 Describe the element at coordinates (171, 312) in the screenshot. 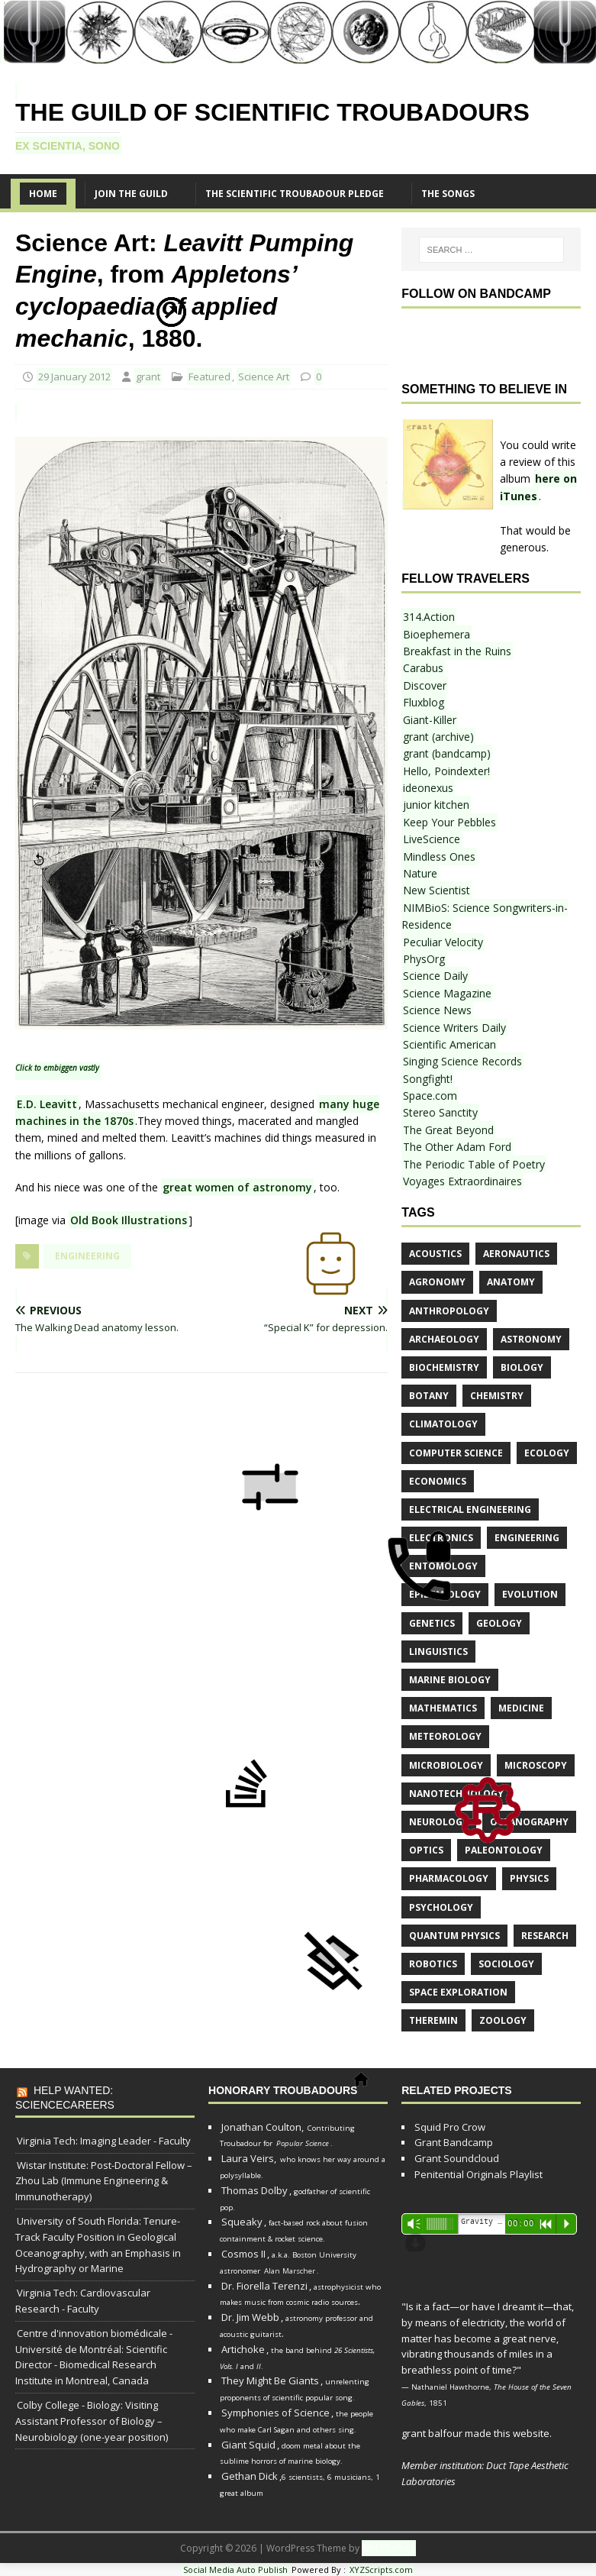

I see `open link in new window or external site` at that location.